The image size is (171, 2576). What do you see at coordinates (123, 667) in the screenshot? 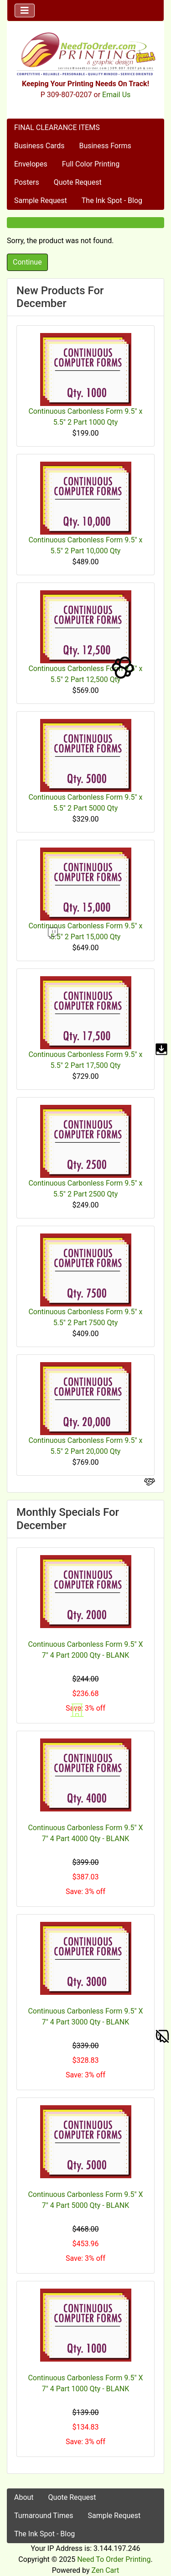
I see `elastic (elasticsearch) brand logo` at bounding box center [123, 667].